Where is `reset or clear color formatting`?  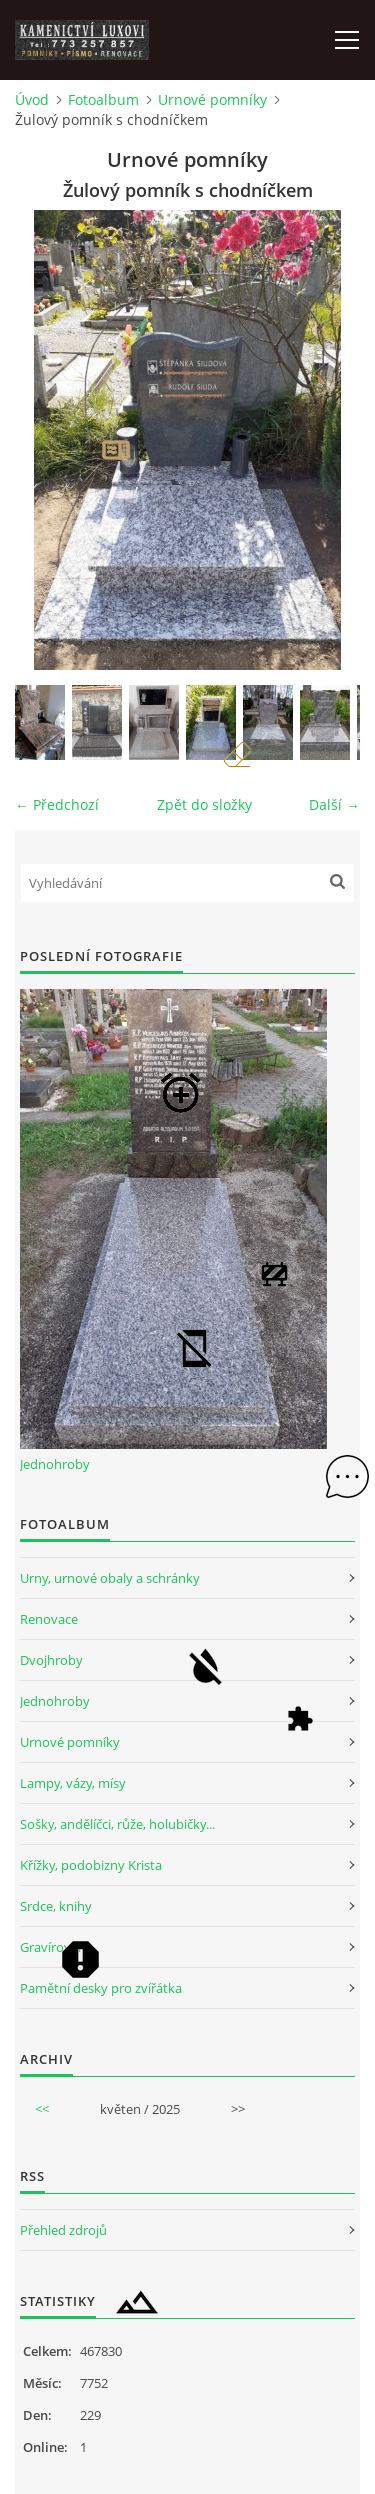 reset or clear color formatting is located at coordinates (205, 1666).